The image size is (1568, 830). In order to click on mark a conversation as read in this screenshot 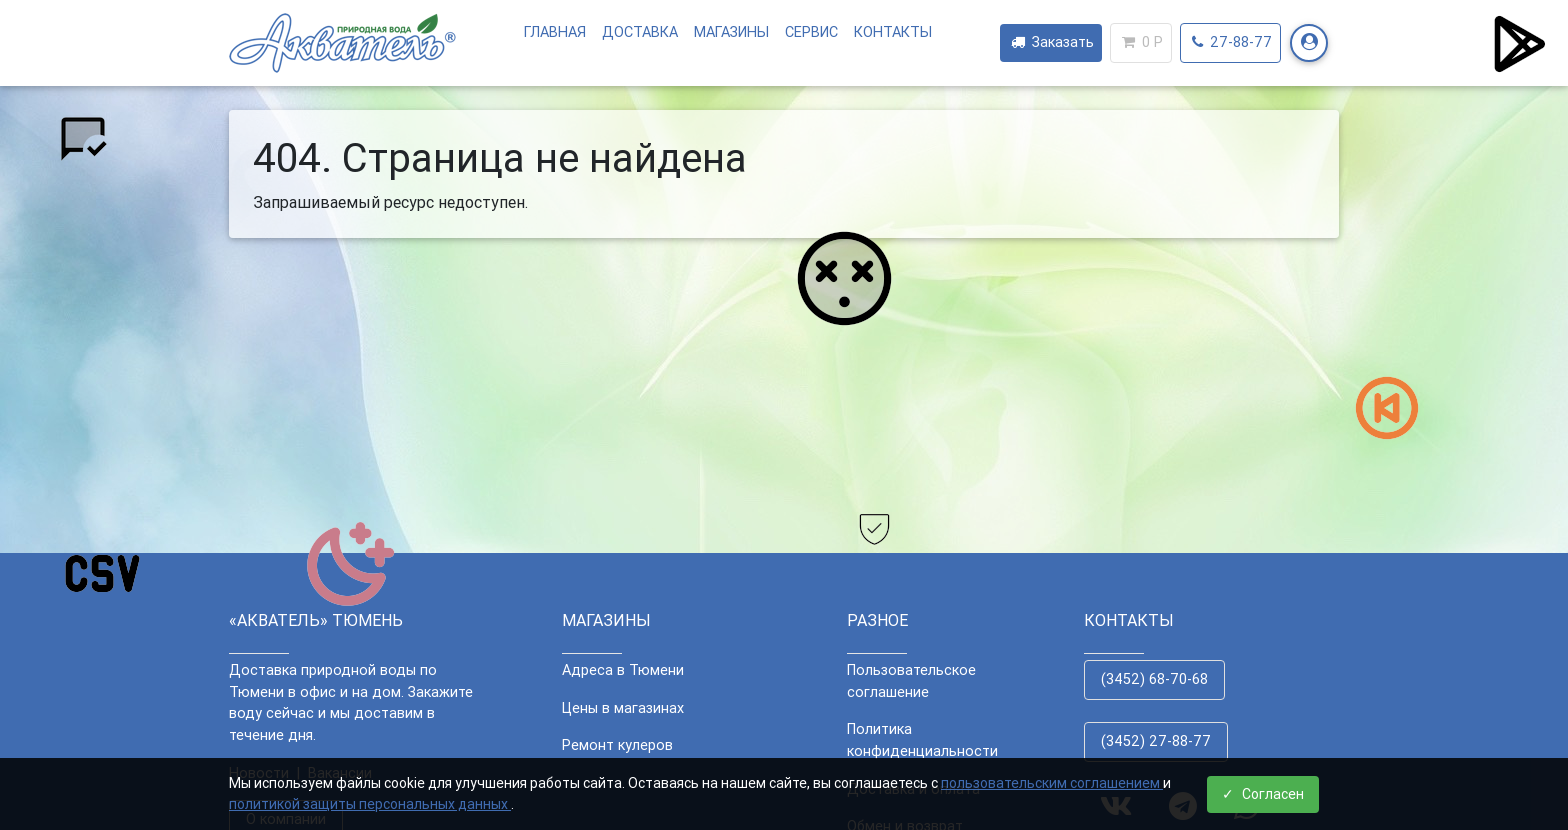, I will do `click(83, 139)`.